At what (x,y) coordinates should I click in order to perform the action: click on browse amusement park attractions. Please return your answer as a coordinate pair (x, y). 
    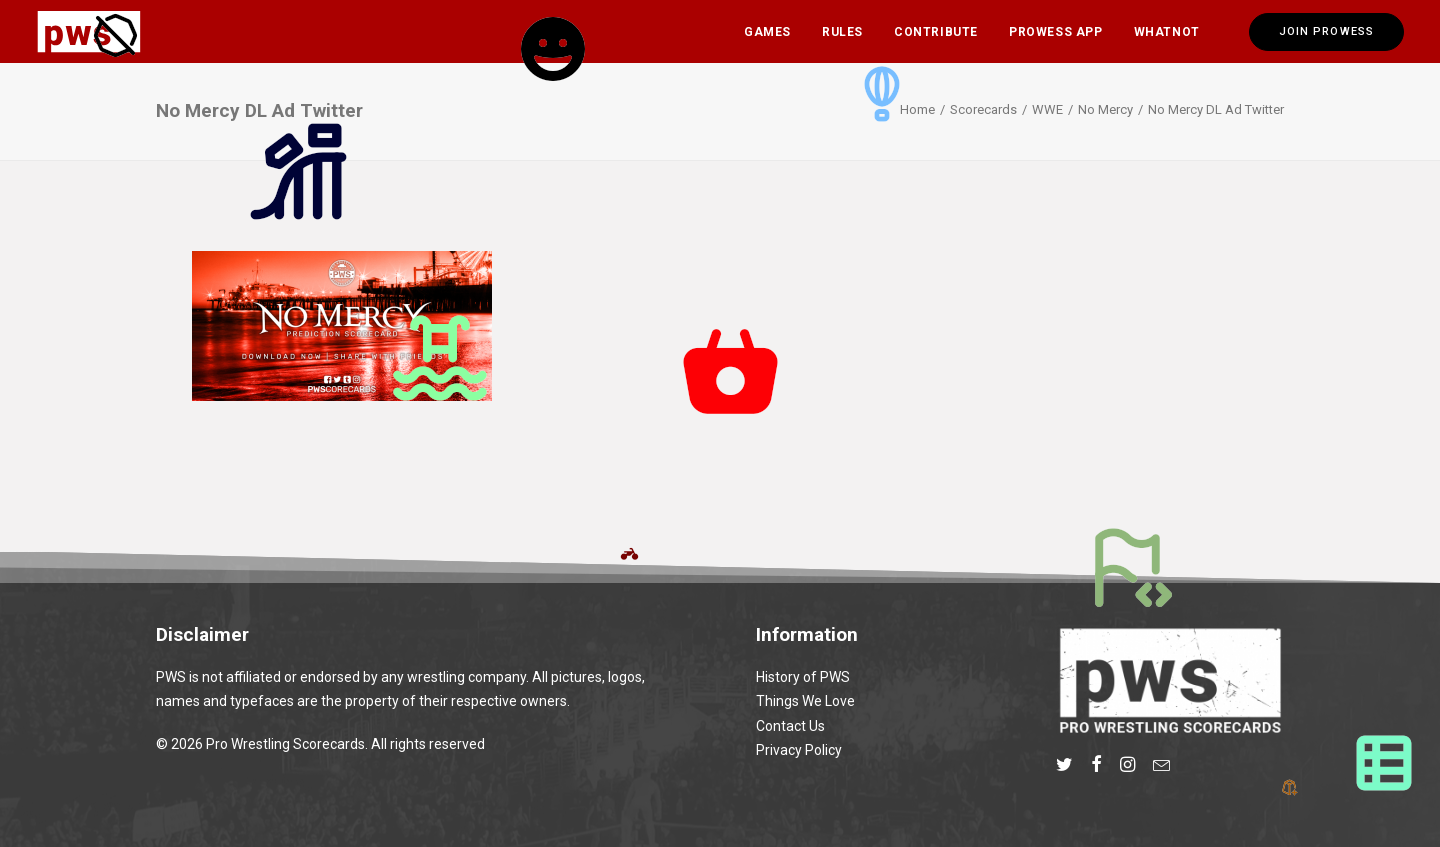
    Looking at the image, I should click on (298, 171).